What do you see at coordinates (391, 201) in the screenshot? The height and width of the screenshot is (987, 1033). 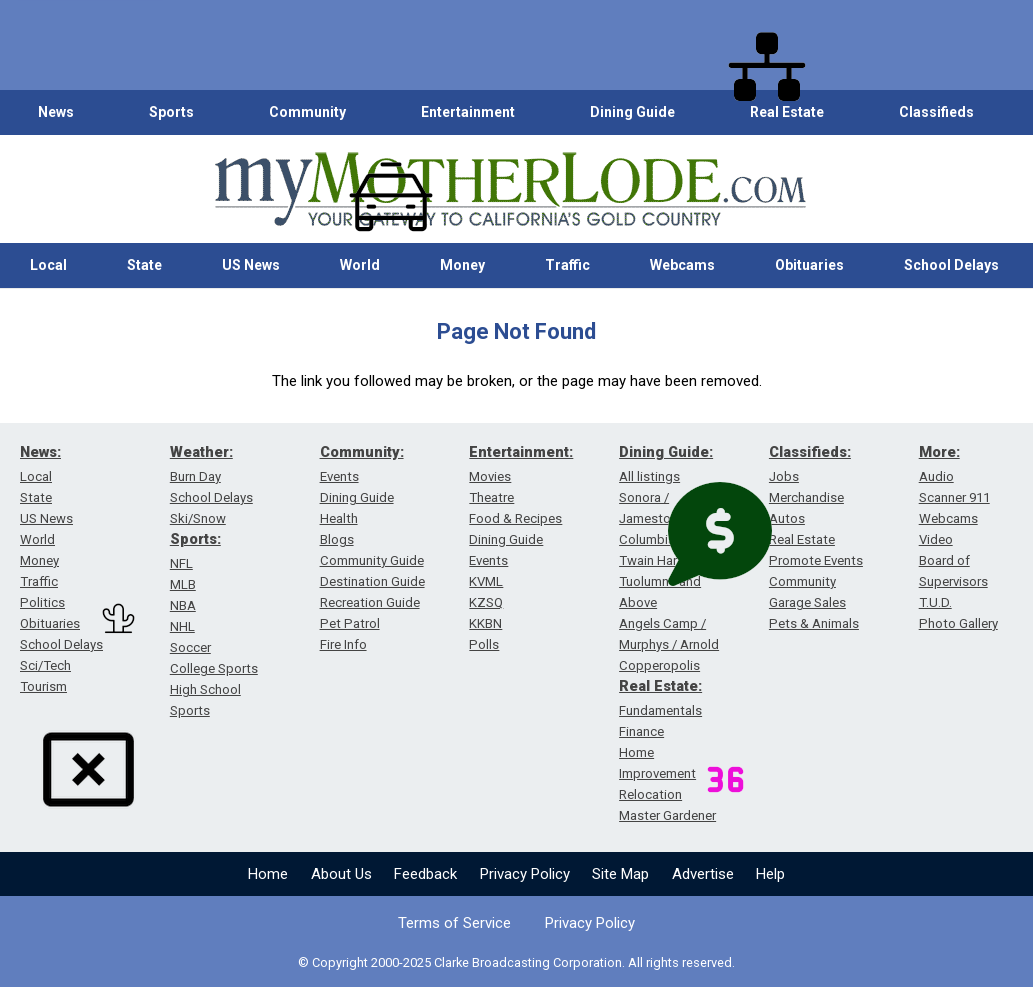 I see `contact or locate emergency services` at bounding box center [391, 201].